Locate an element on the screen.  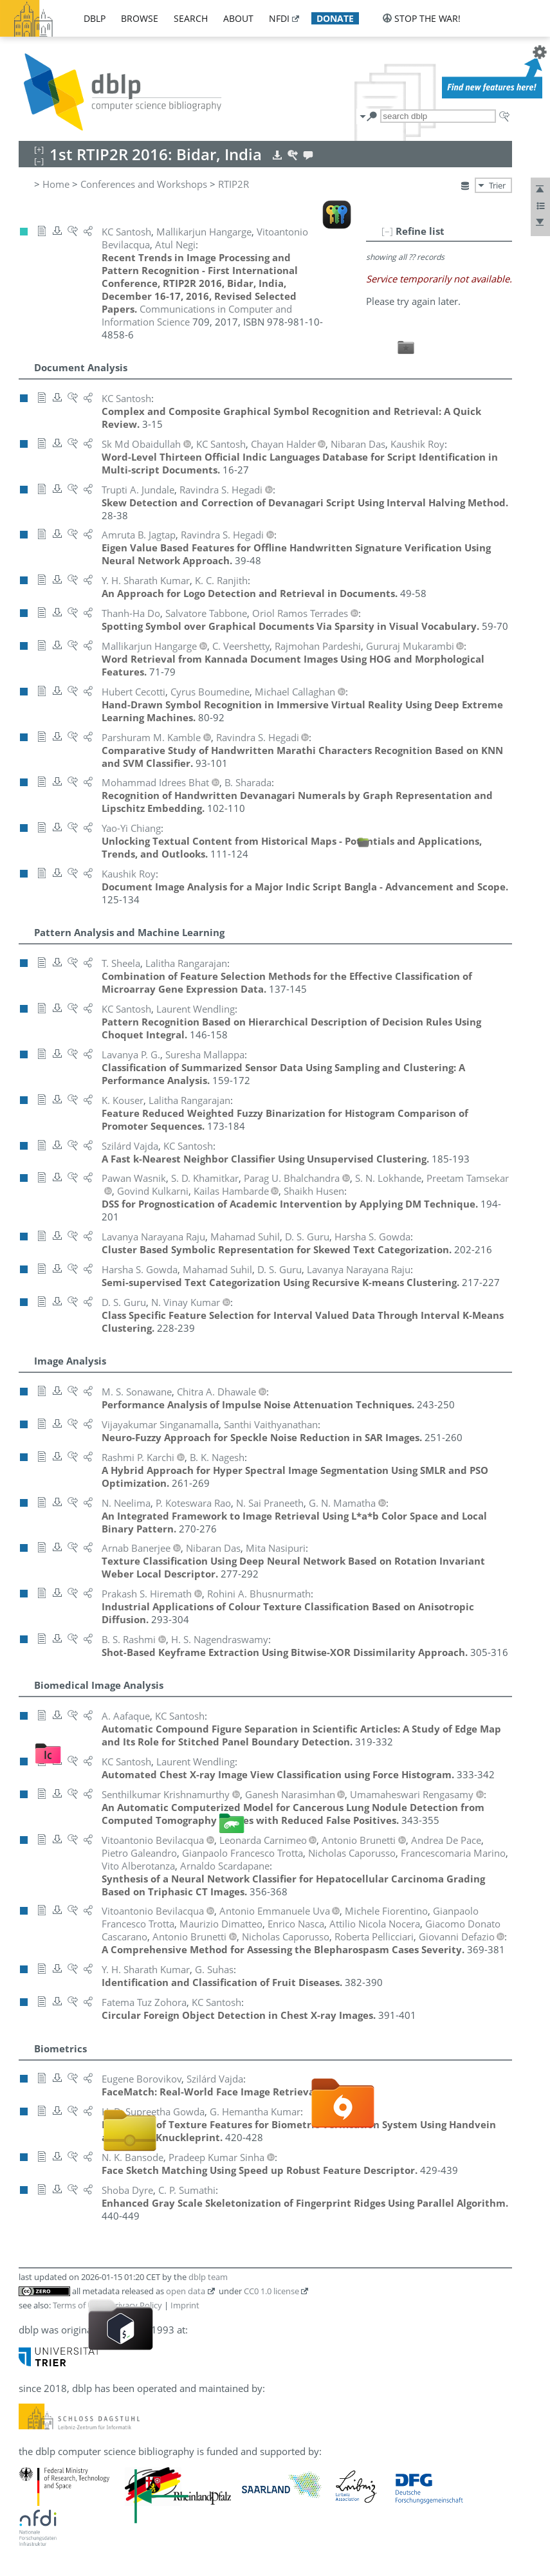
go to the first item in a list or sequence is located at coordinates (161, 2496).